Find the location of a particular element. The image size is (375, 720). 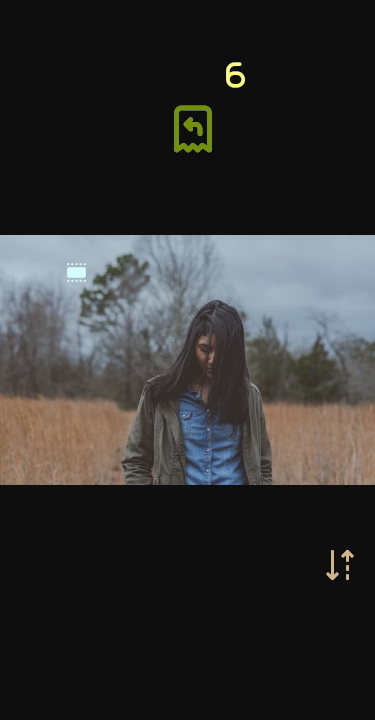

transfer data downward is located at coordinates (340, 565).